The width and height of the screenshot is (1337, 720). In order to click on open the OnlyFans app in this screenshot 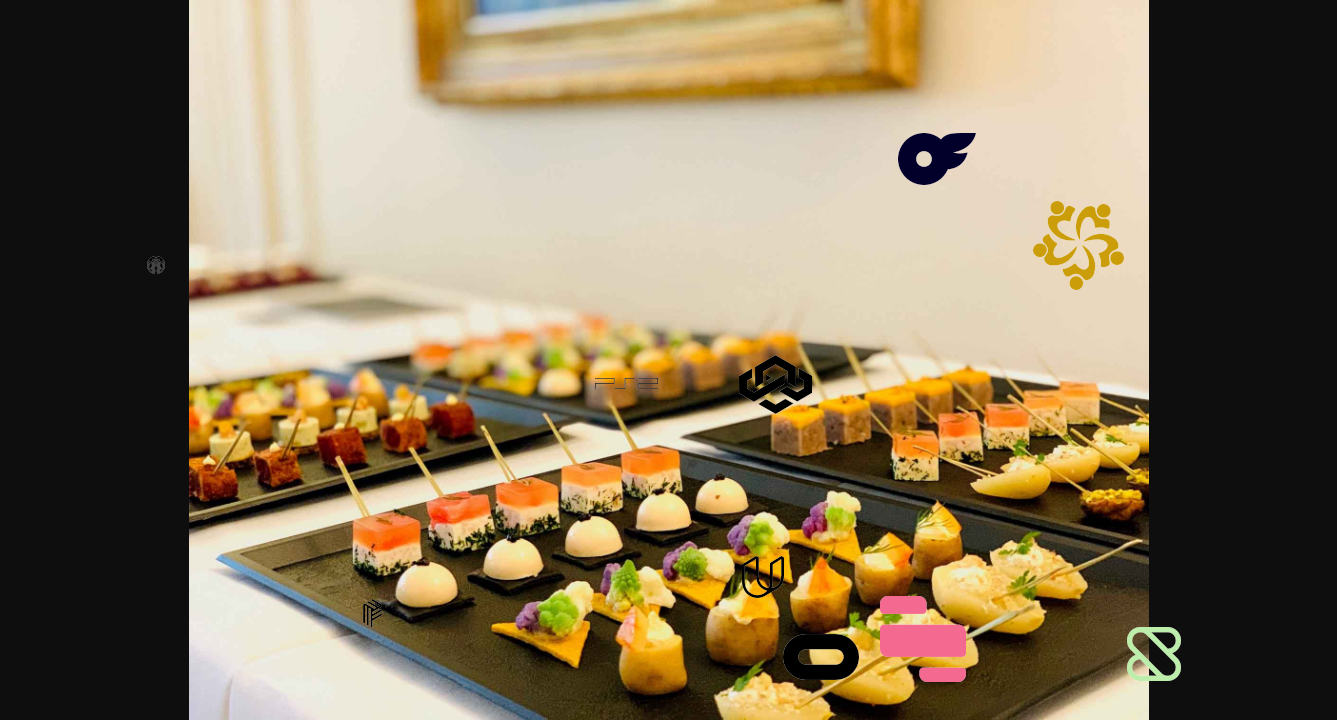, I will do `click(937, 159)`.